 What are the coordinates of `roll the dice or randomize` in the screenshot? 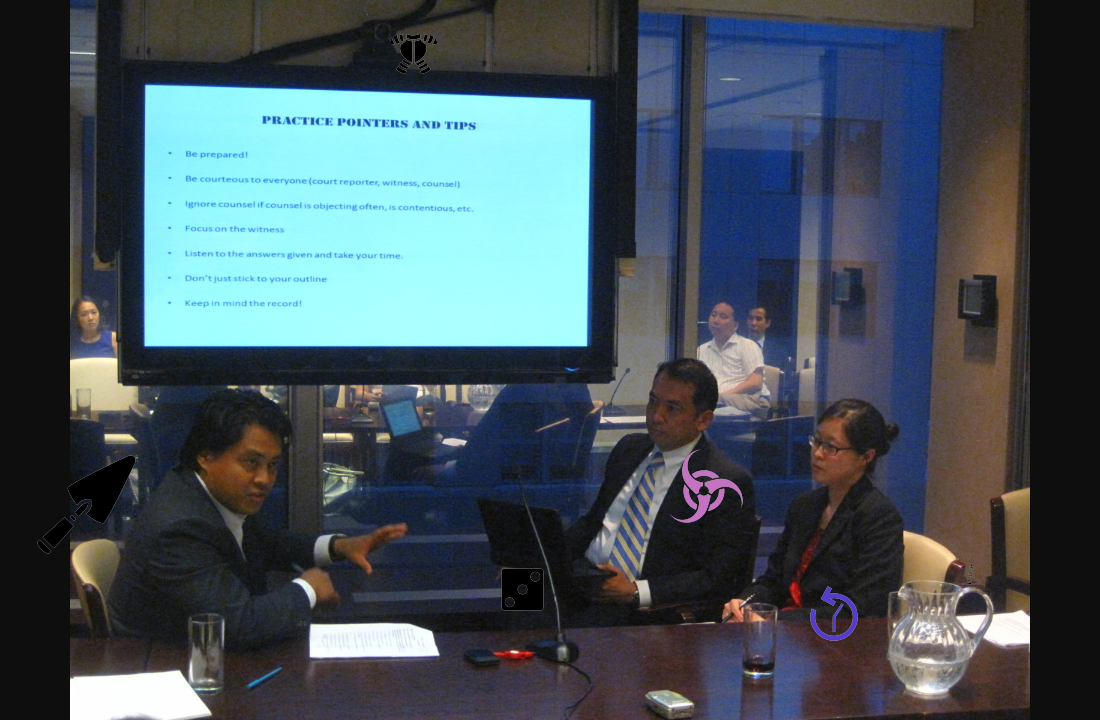 It's located at (522, 589).